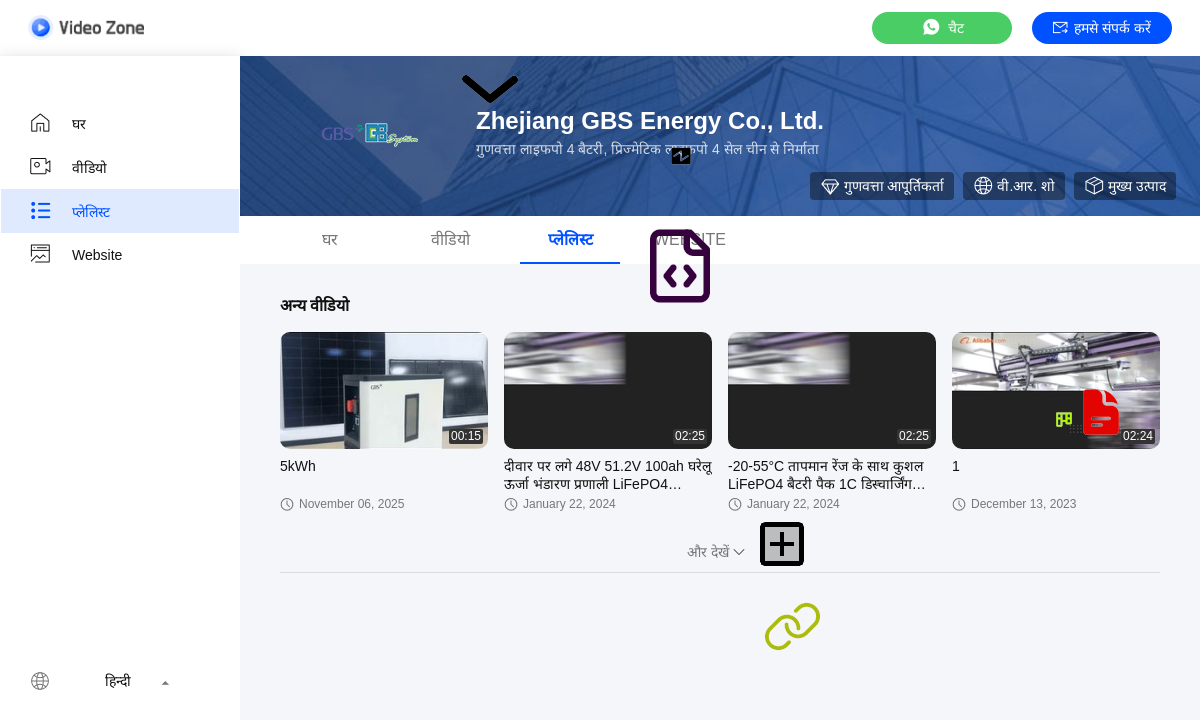 The width and height of the screenshot is (1200, 720). Describe the element at coordinates (681, 156) in the screenshot. I see `select sawtooth waveform in audio synthesizer` at that location.